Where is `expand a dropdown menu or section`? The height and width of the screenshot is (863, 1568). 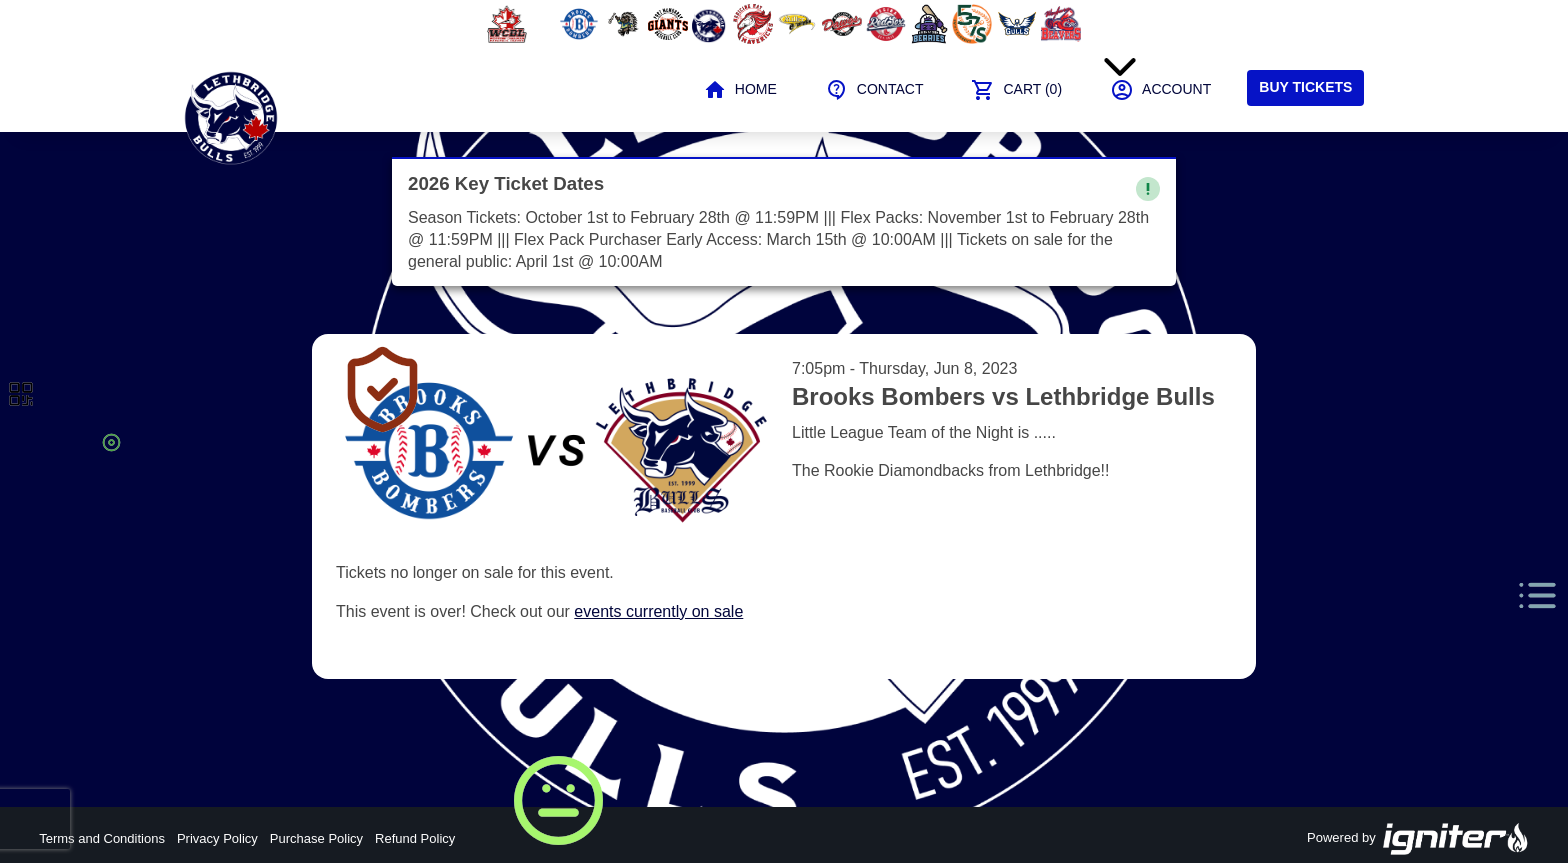
expand a dropdown menu or section is located at coordinates (1120, 67).